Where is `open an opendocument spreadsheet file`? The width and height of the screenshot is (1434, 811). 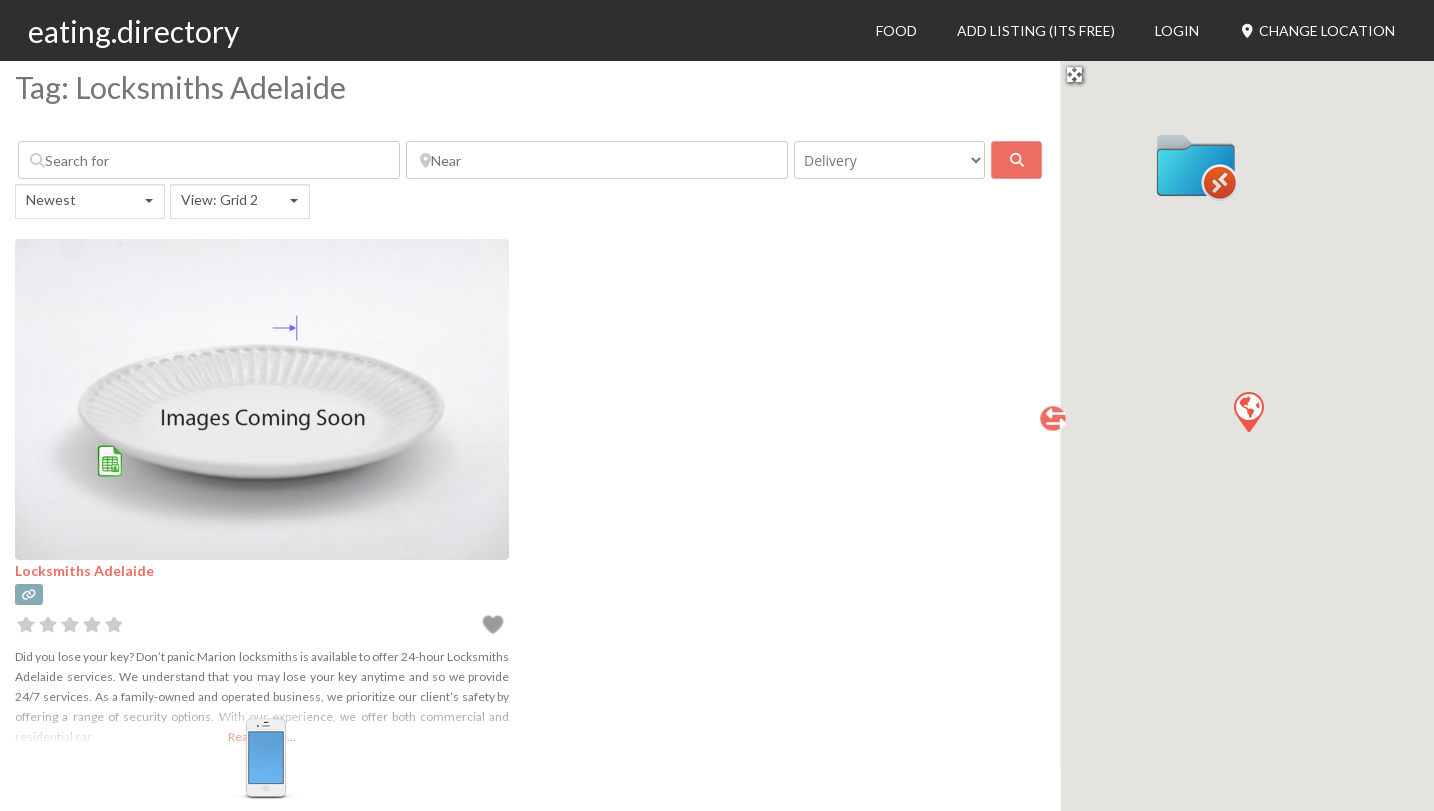 open an opendocument spreadsheet file is located at coordinates (110, 461).